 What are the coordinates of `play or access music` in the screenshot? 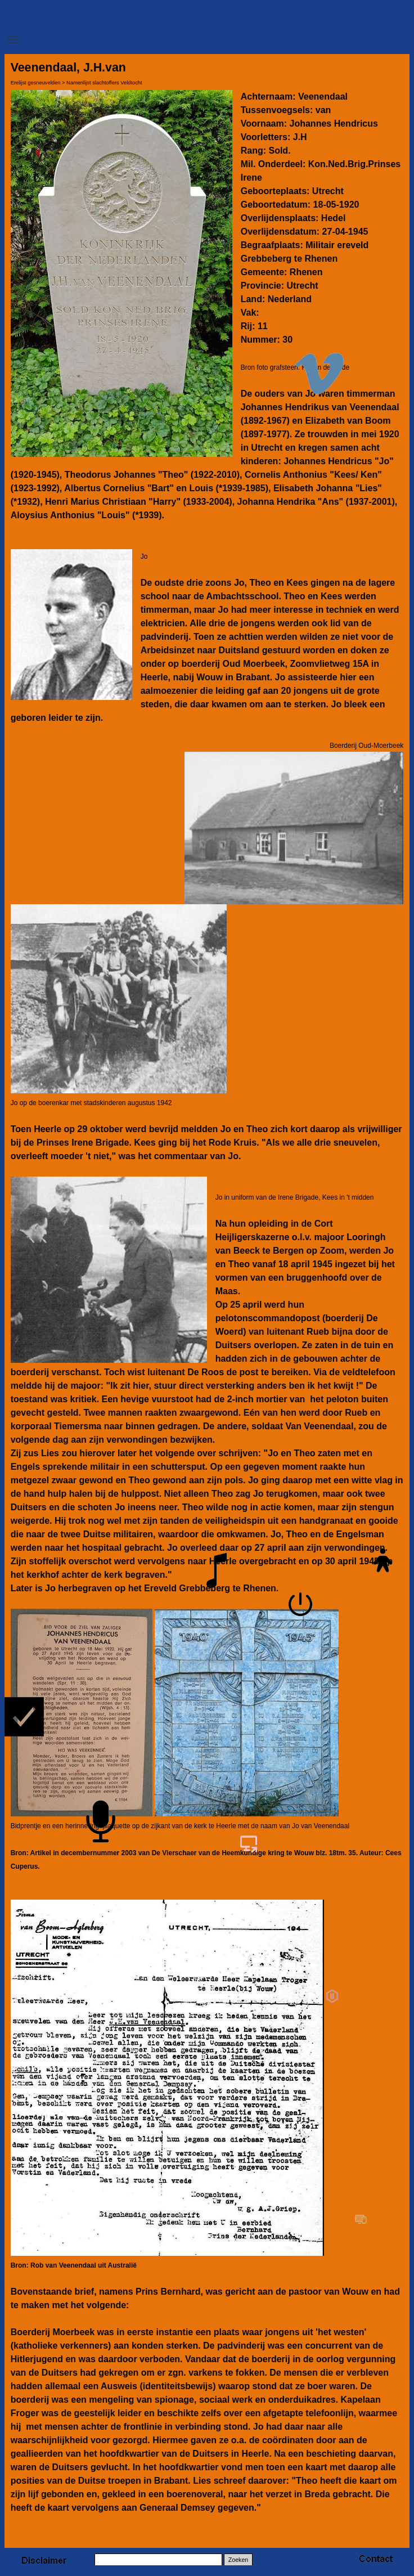 It's located at (217, 1570).